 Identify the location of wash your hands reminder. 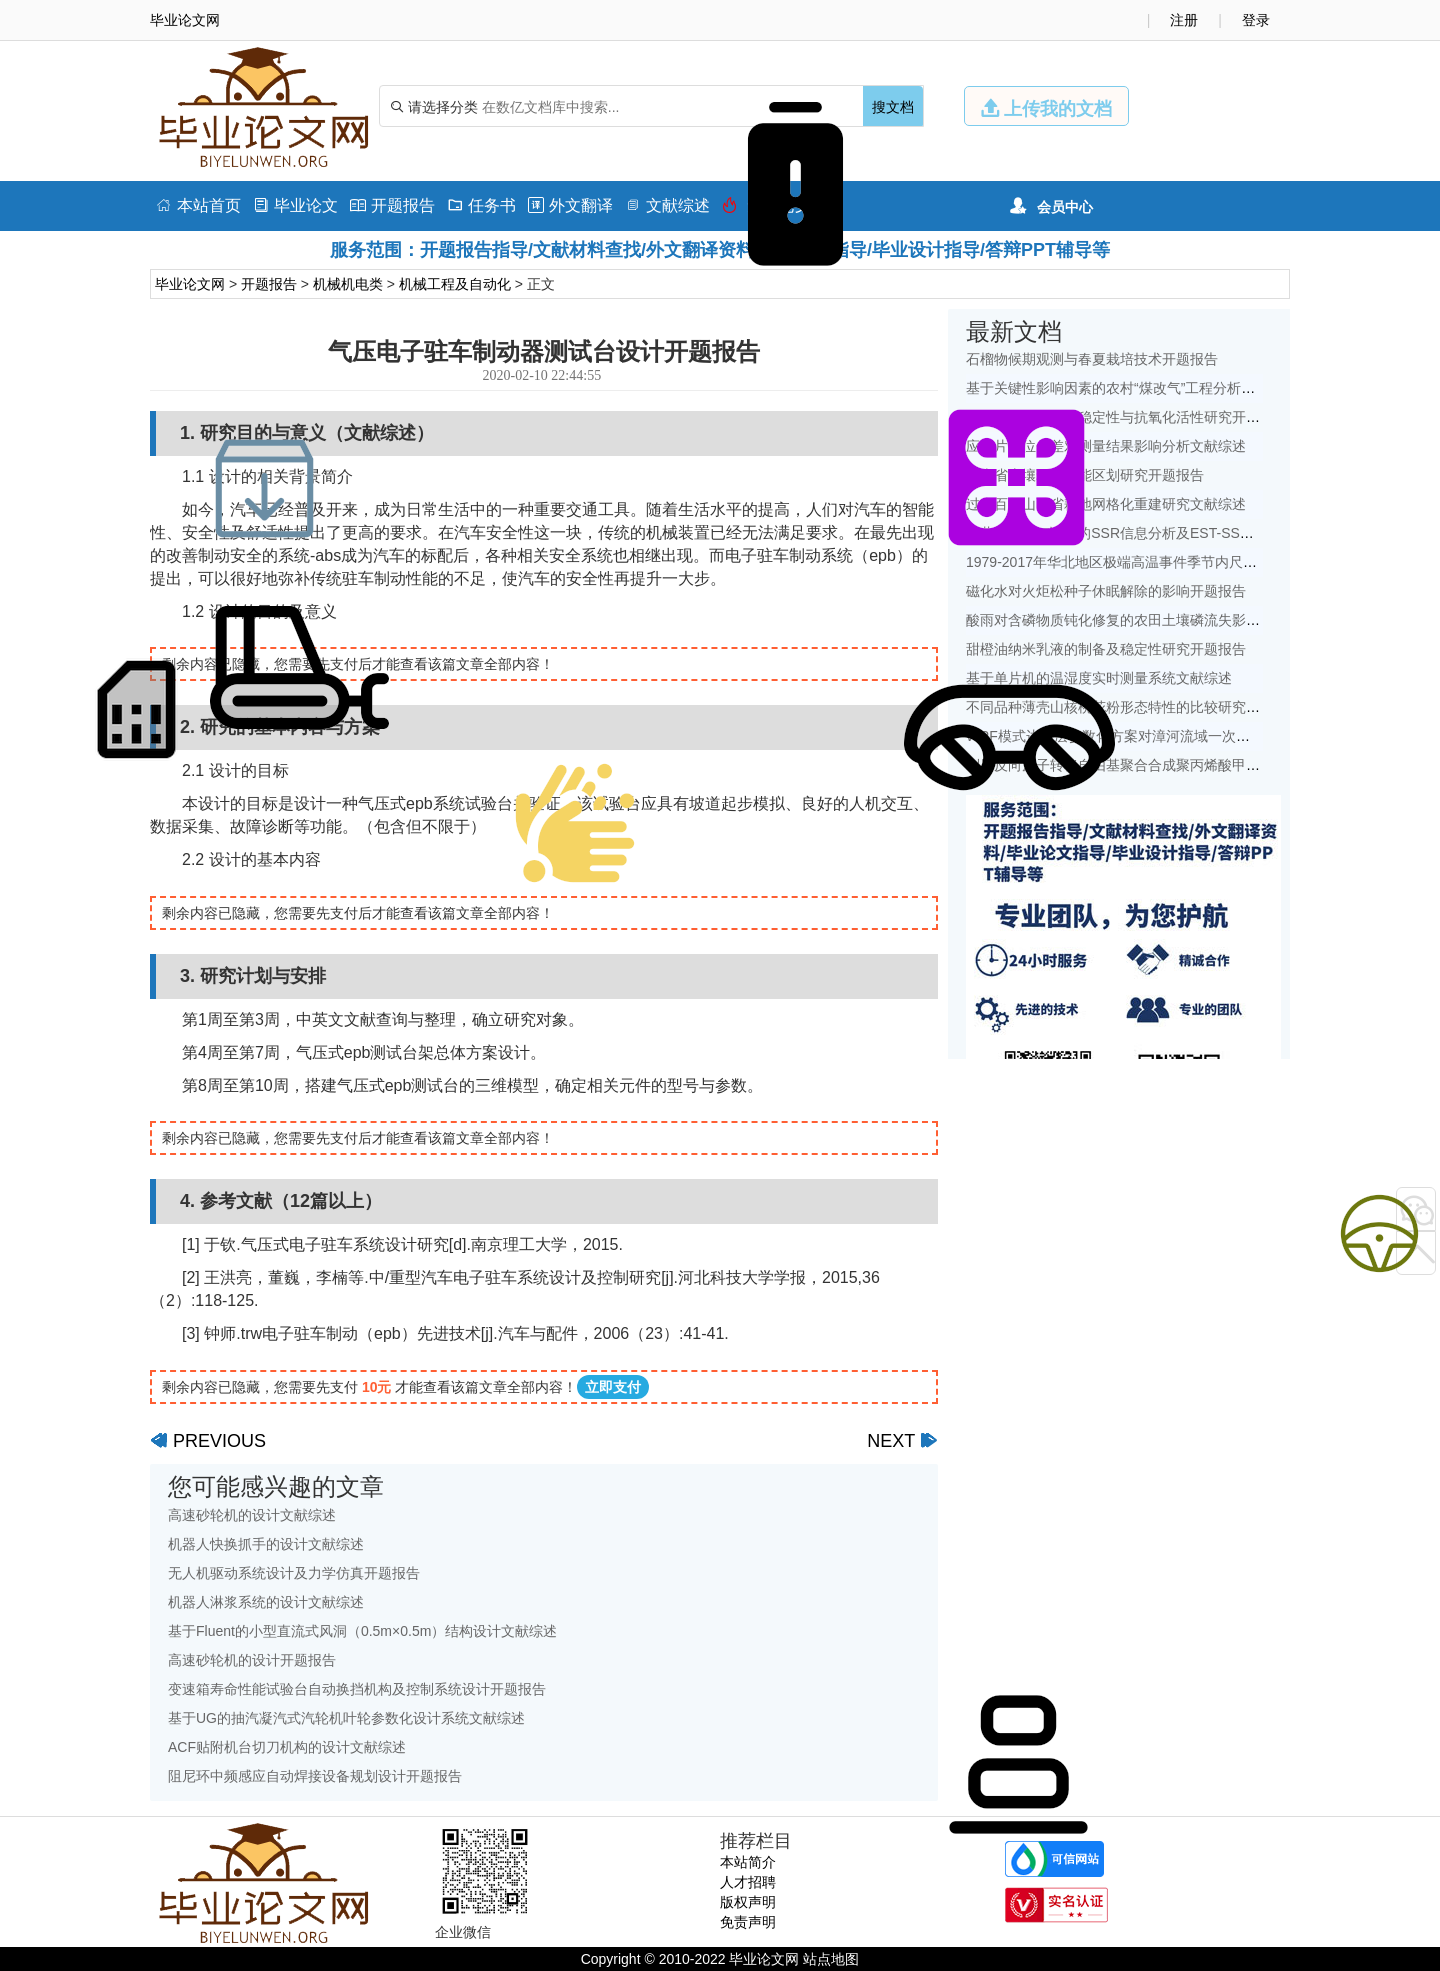
(575, 823).